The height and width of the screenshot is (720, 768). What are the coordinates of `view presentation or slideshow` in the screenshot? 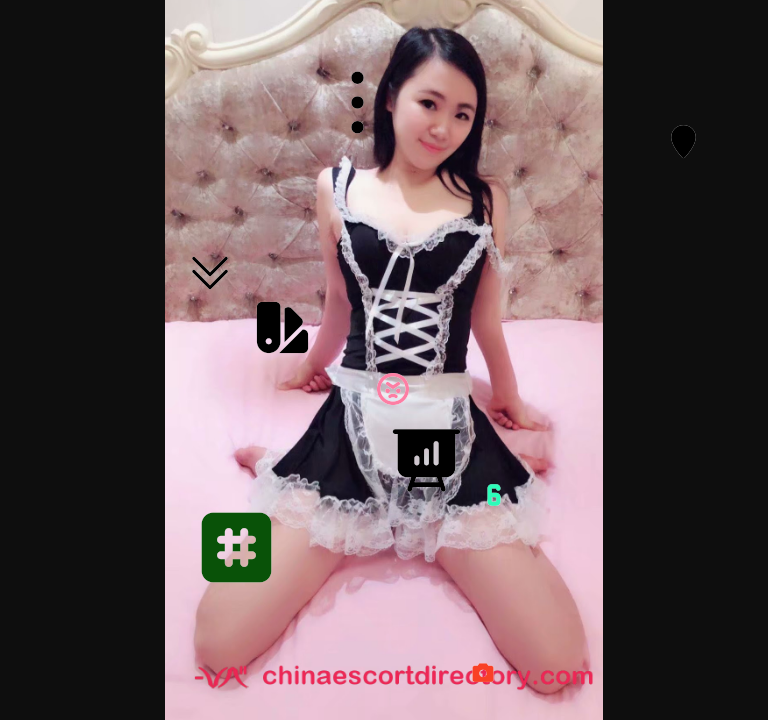 It's located at (426, 460).